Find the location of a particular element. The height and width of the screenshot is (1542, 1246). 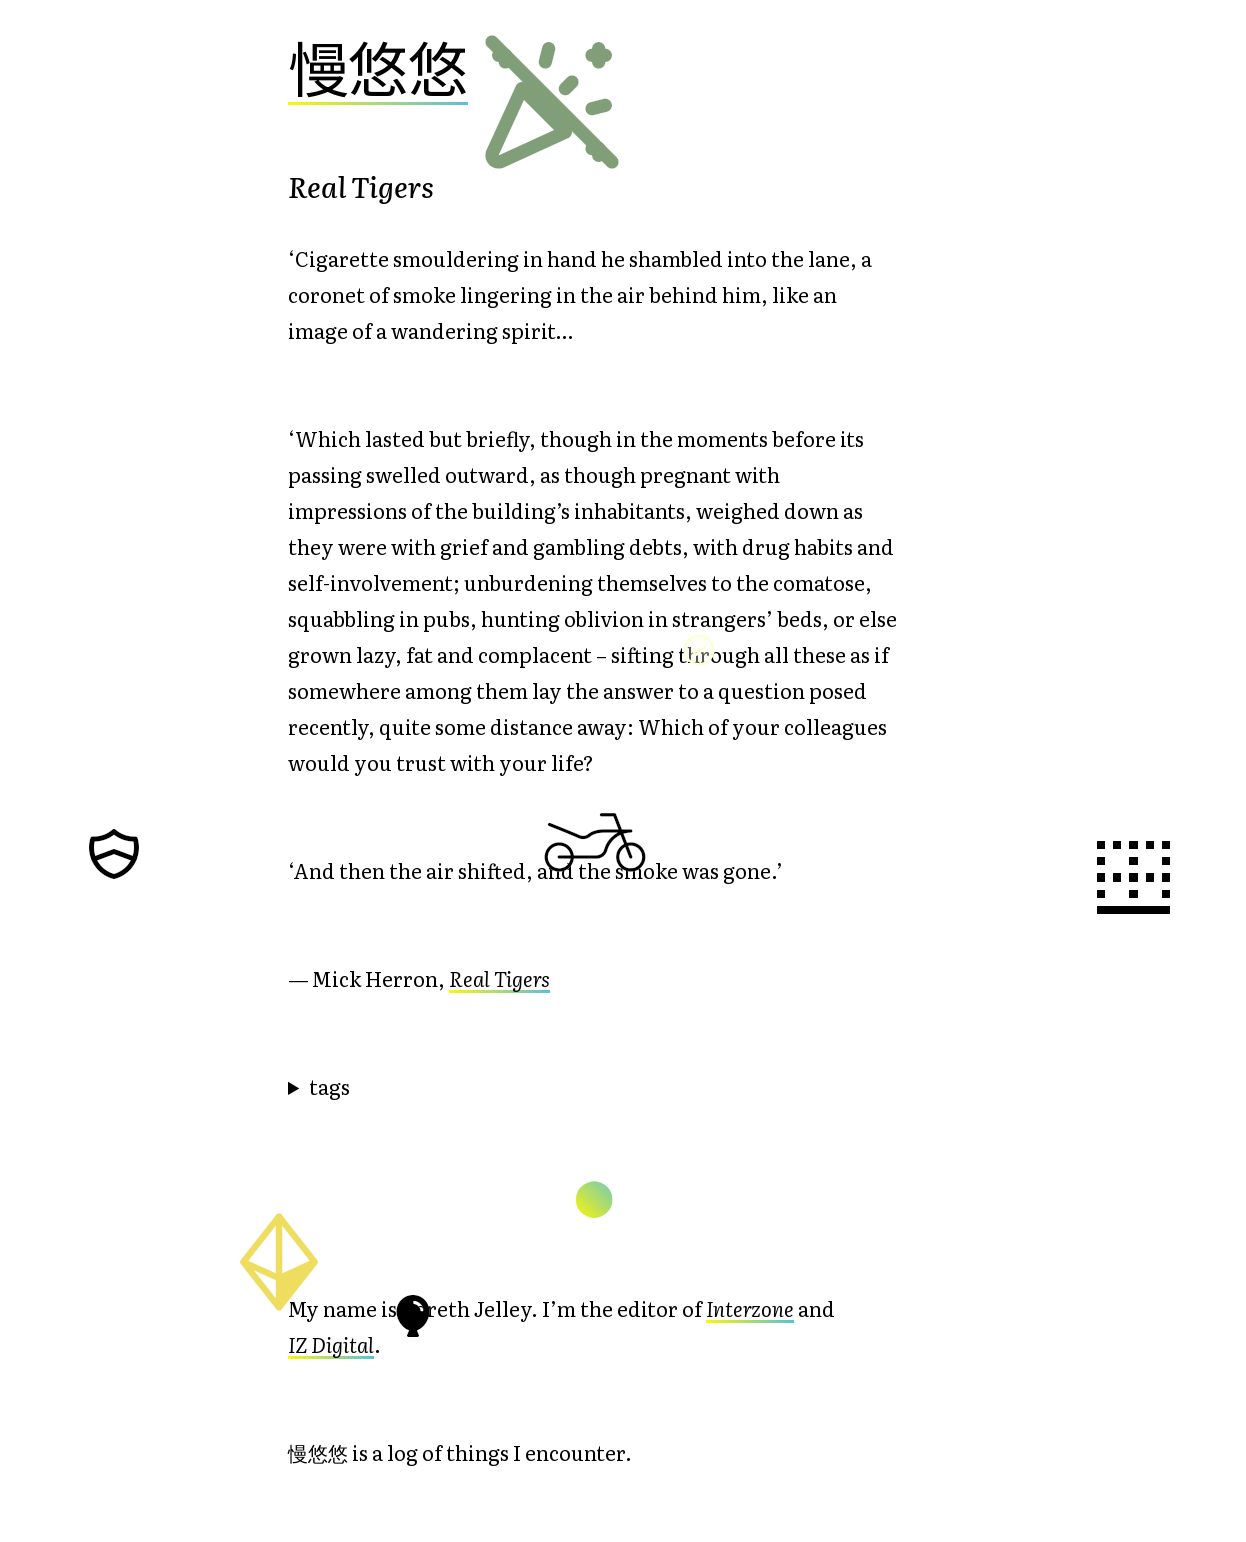

indicates successful completion of an action is located at coordinates (699, 650).